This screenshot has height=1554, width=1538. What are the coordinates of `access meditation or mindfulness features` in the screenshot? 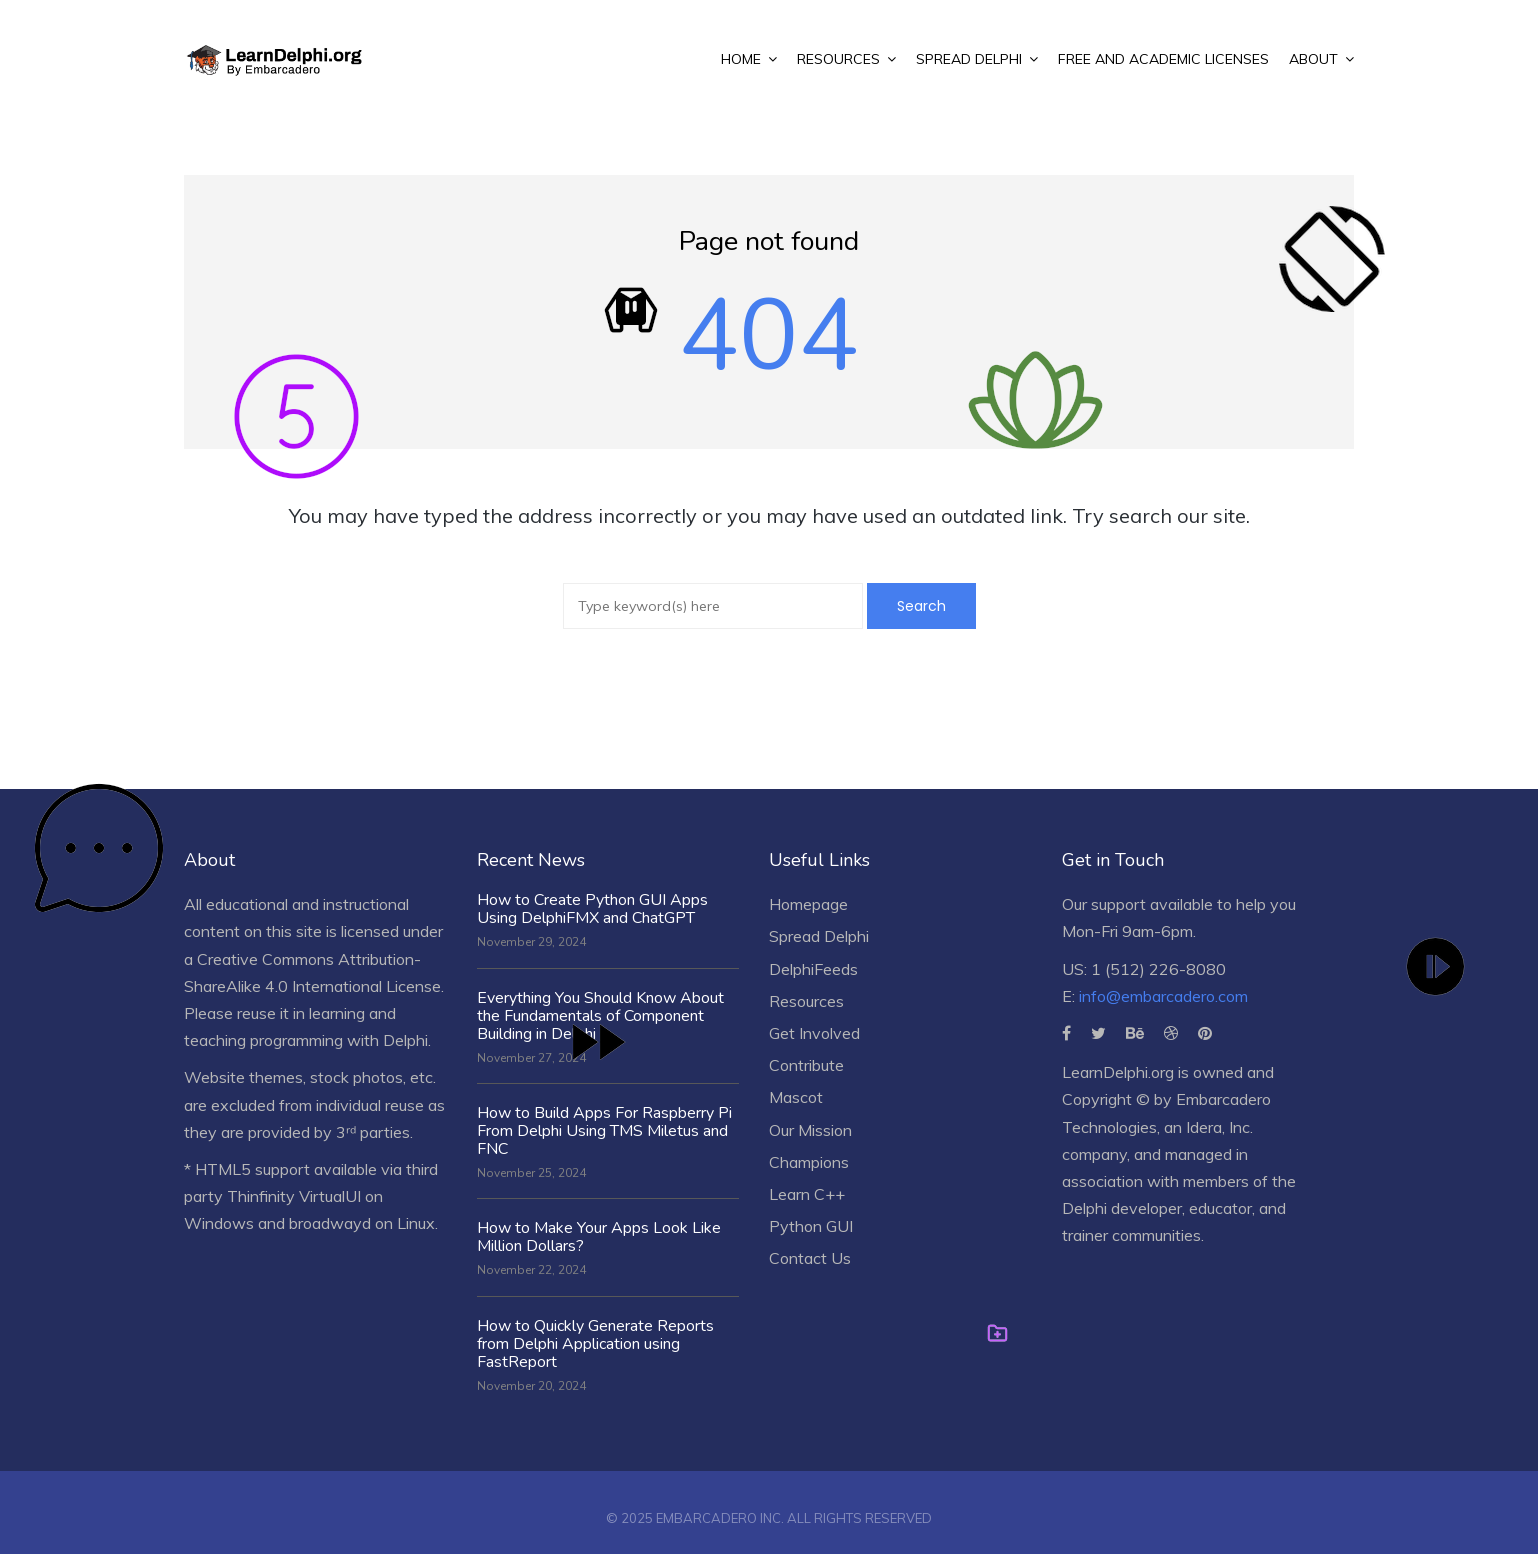 It's located at (1035, 404).